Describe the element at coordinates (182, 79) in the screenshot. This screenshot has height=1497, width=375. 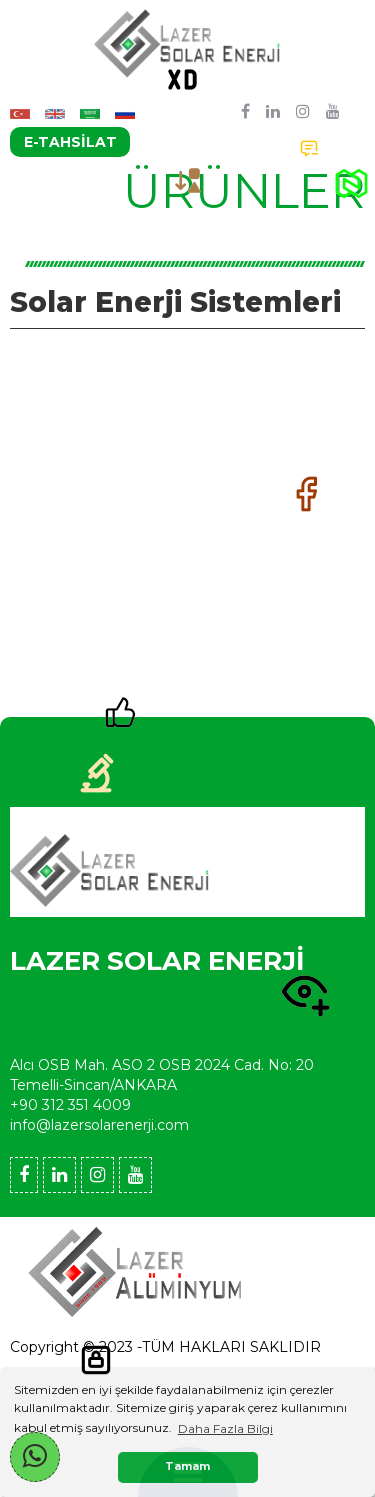
I see `open Adobe XD design file` at that location.